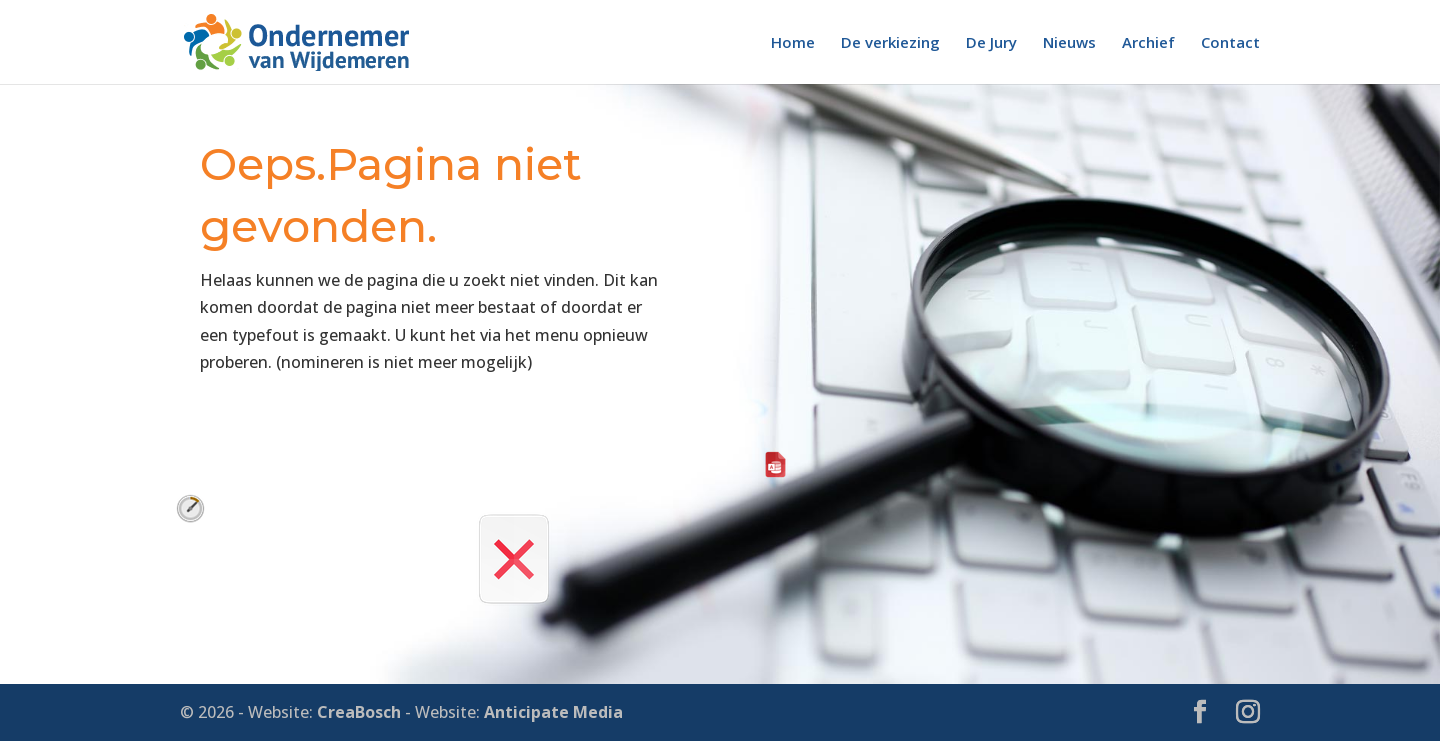  What do you see at coordinates (775, 464) in the screenshot?
I see `microsoft access database file` at bounding box center [775, 464].